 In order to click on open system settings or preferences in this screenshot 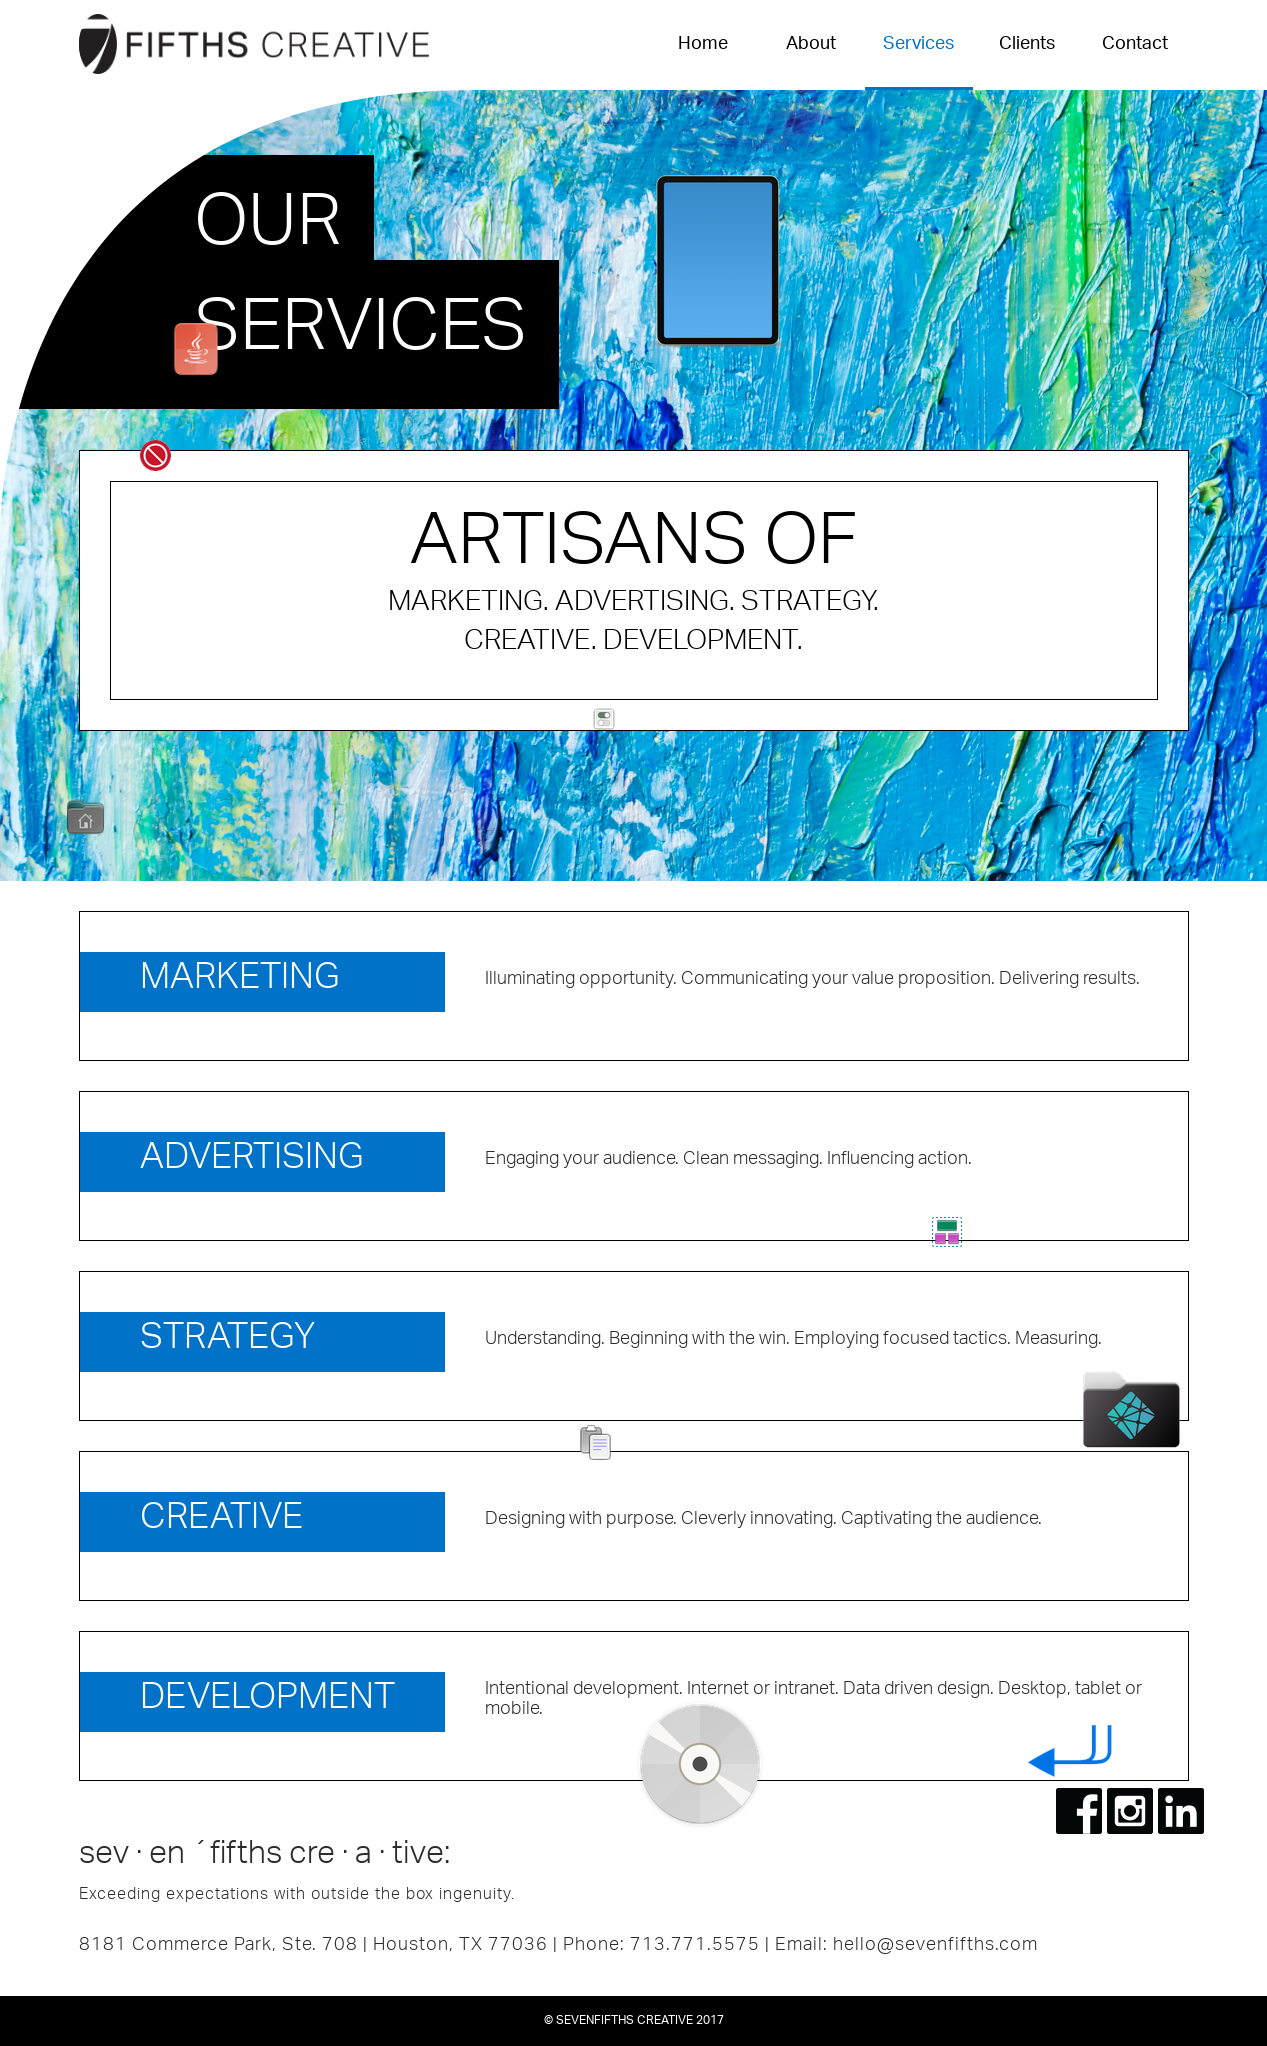, I will do `click(604, 719)`.